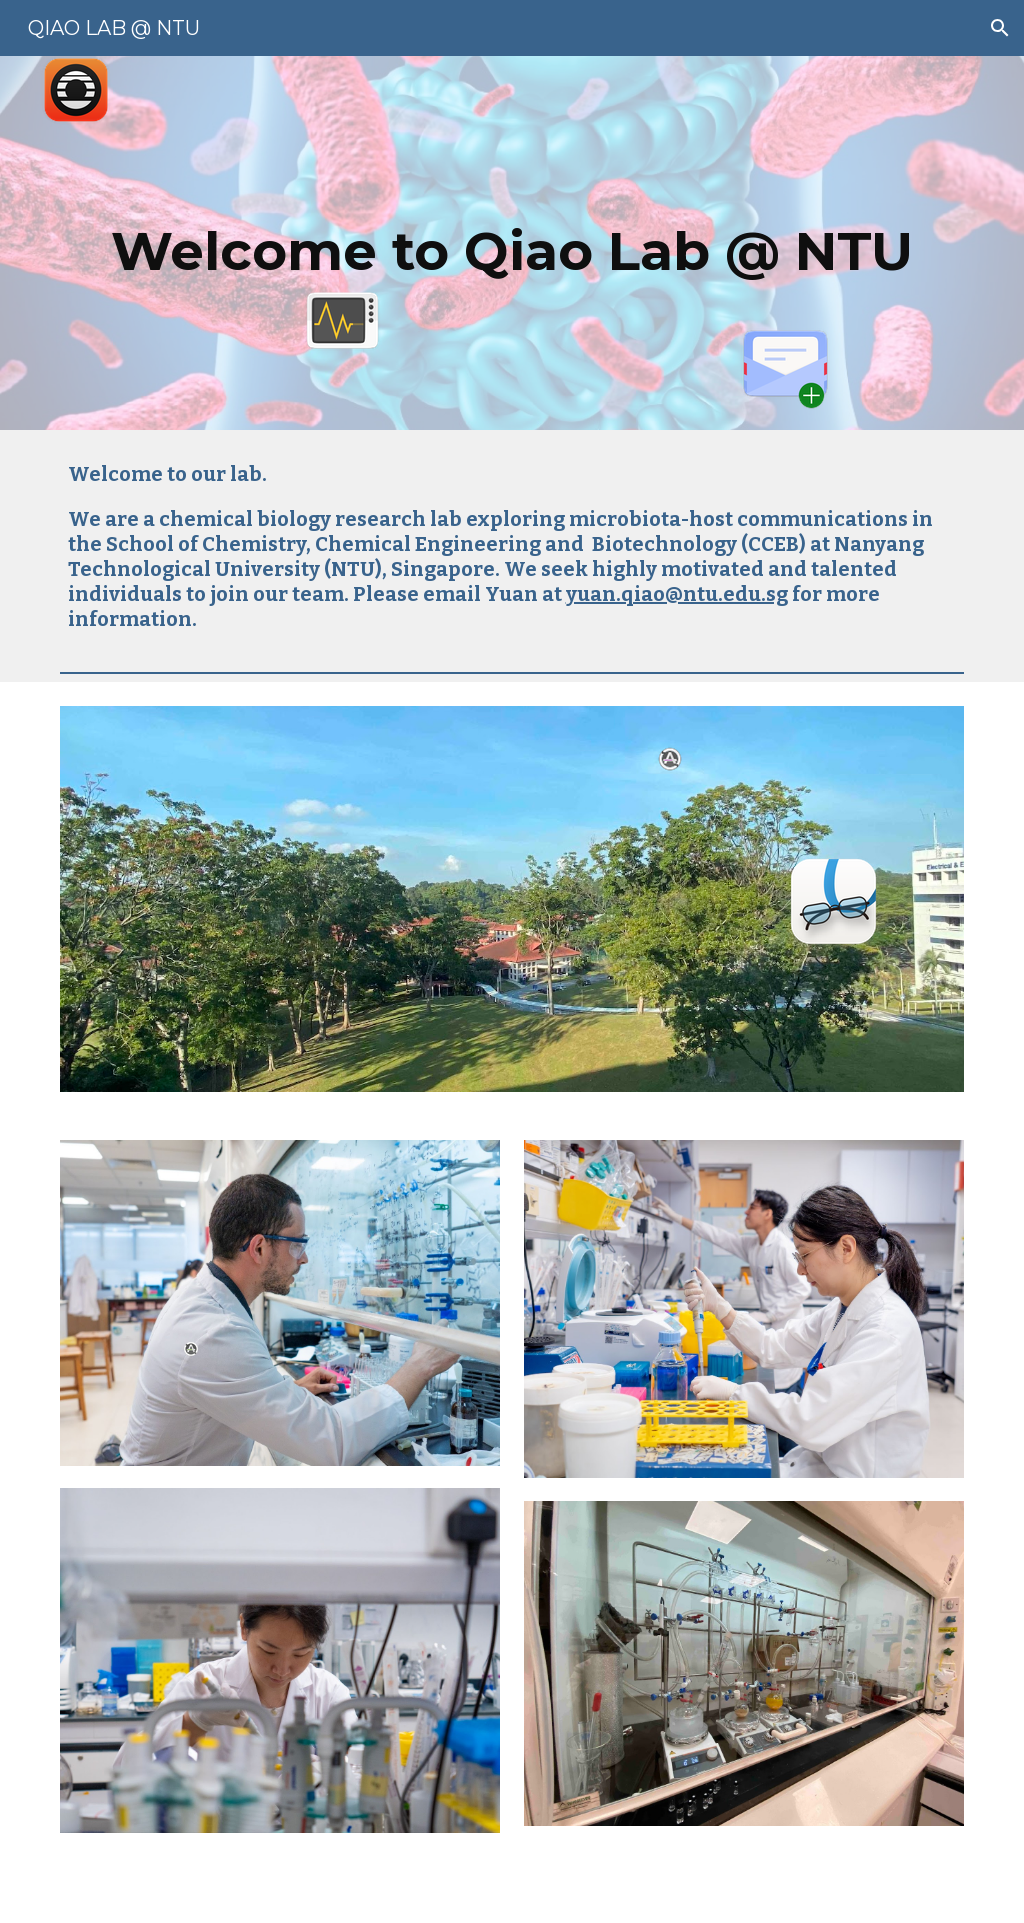  Describe the element at coordinates (342, 320) in the screenshot. I see `open system monitor application` at that location.